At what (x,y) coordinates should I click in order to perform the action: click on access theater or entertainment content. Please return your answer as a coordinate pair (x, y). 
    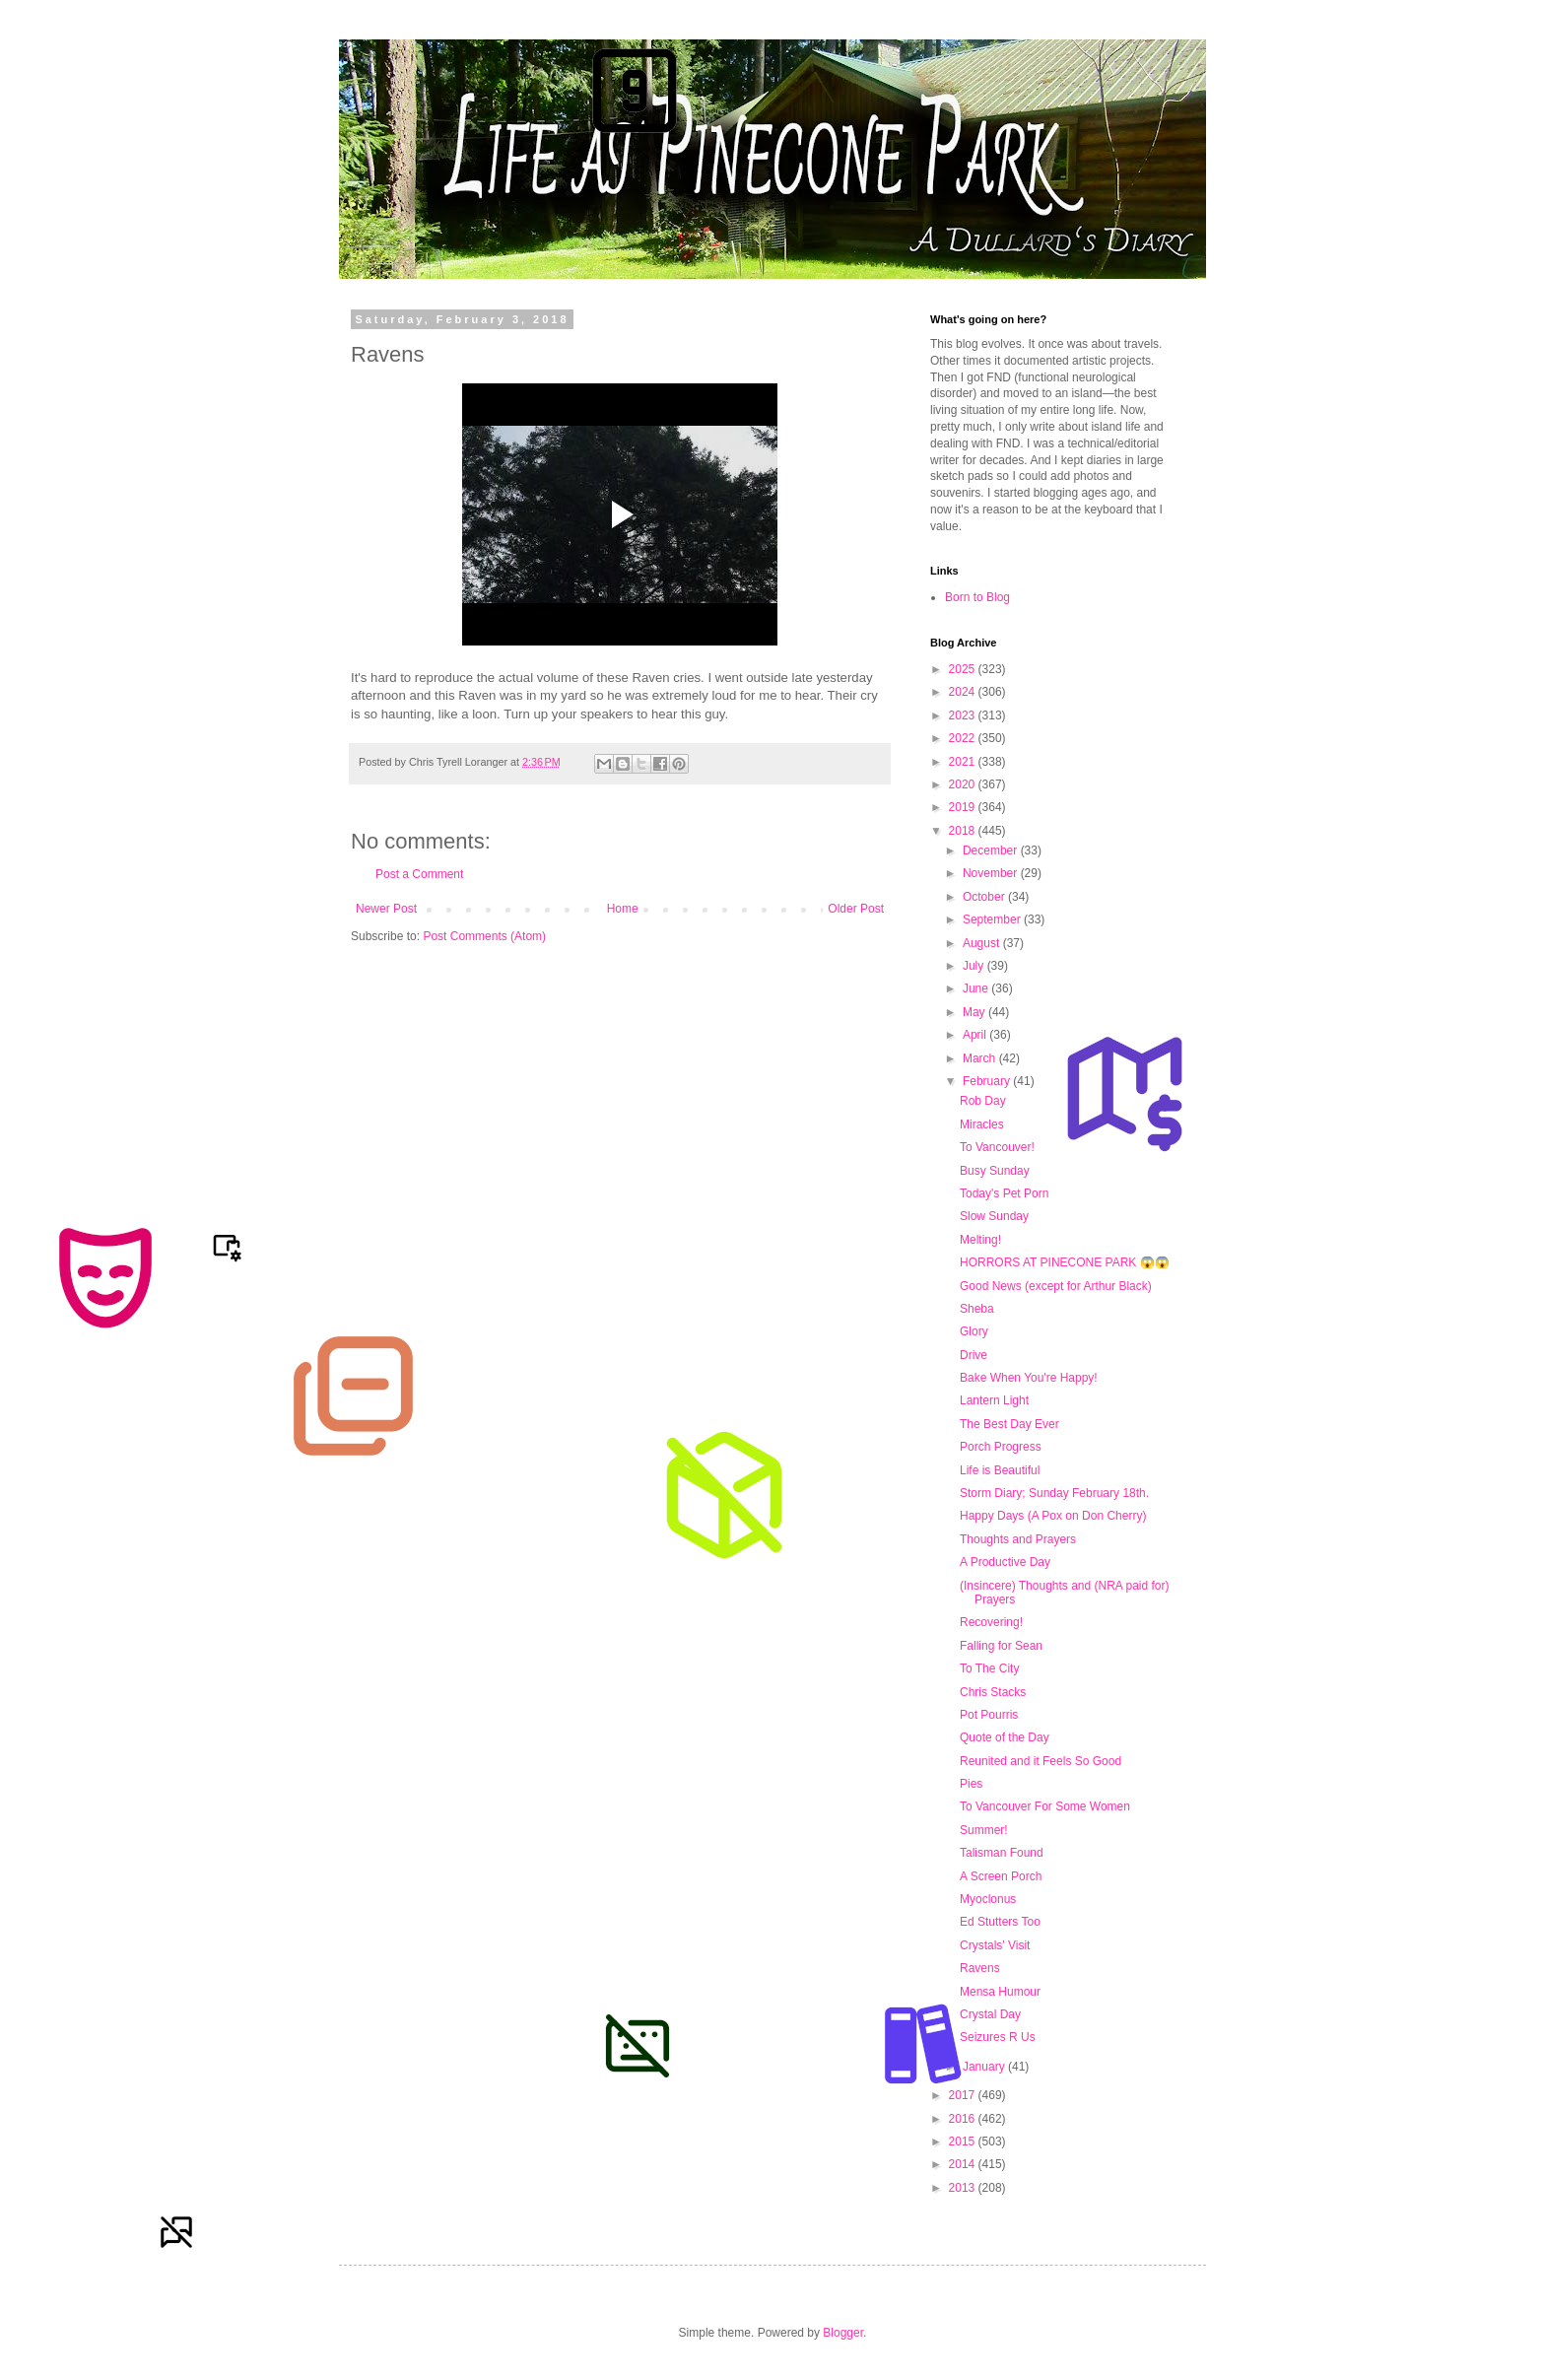
    Looking at the image, I should click on (105, 1274).